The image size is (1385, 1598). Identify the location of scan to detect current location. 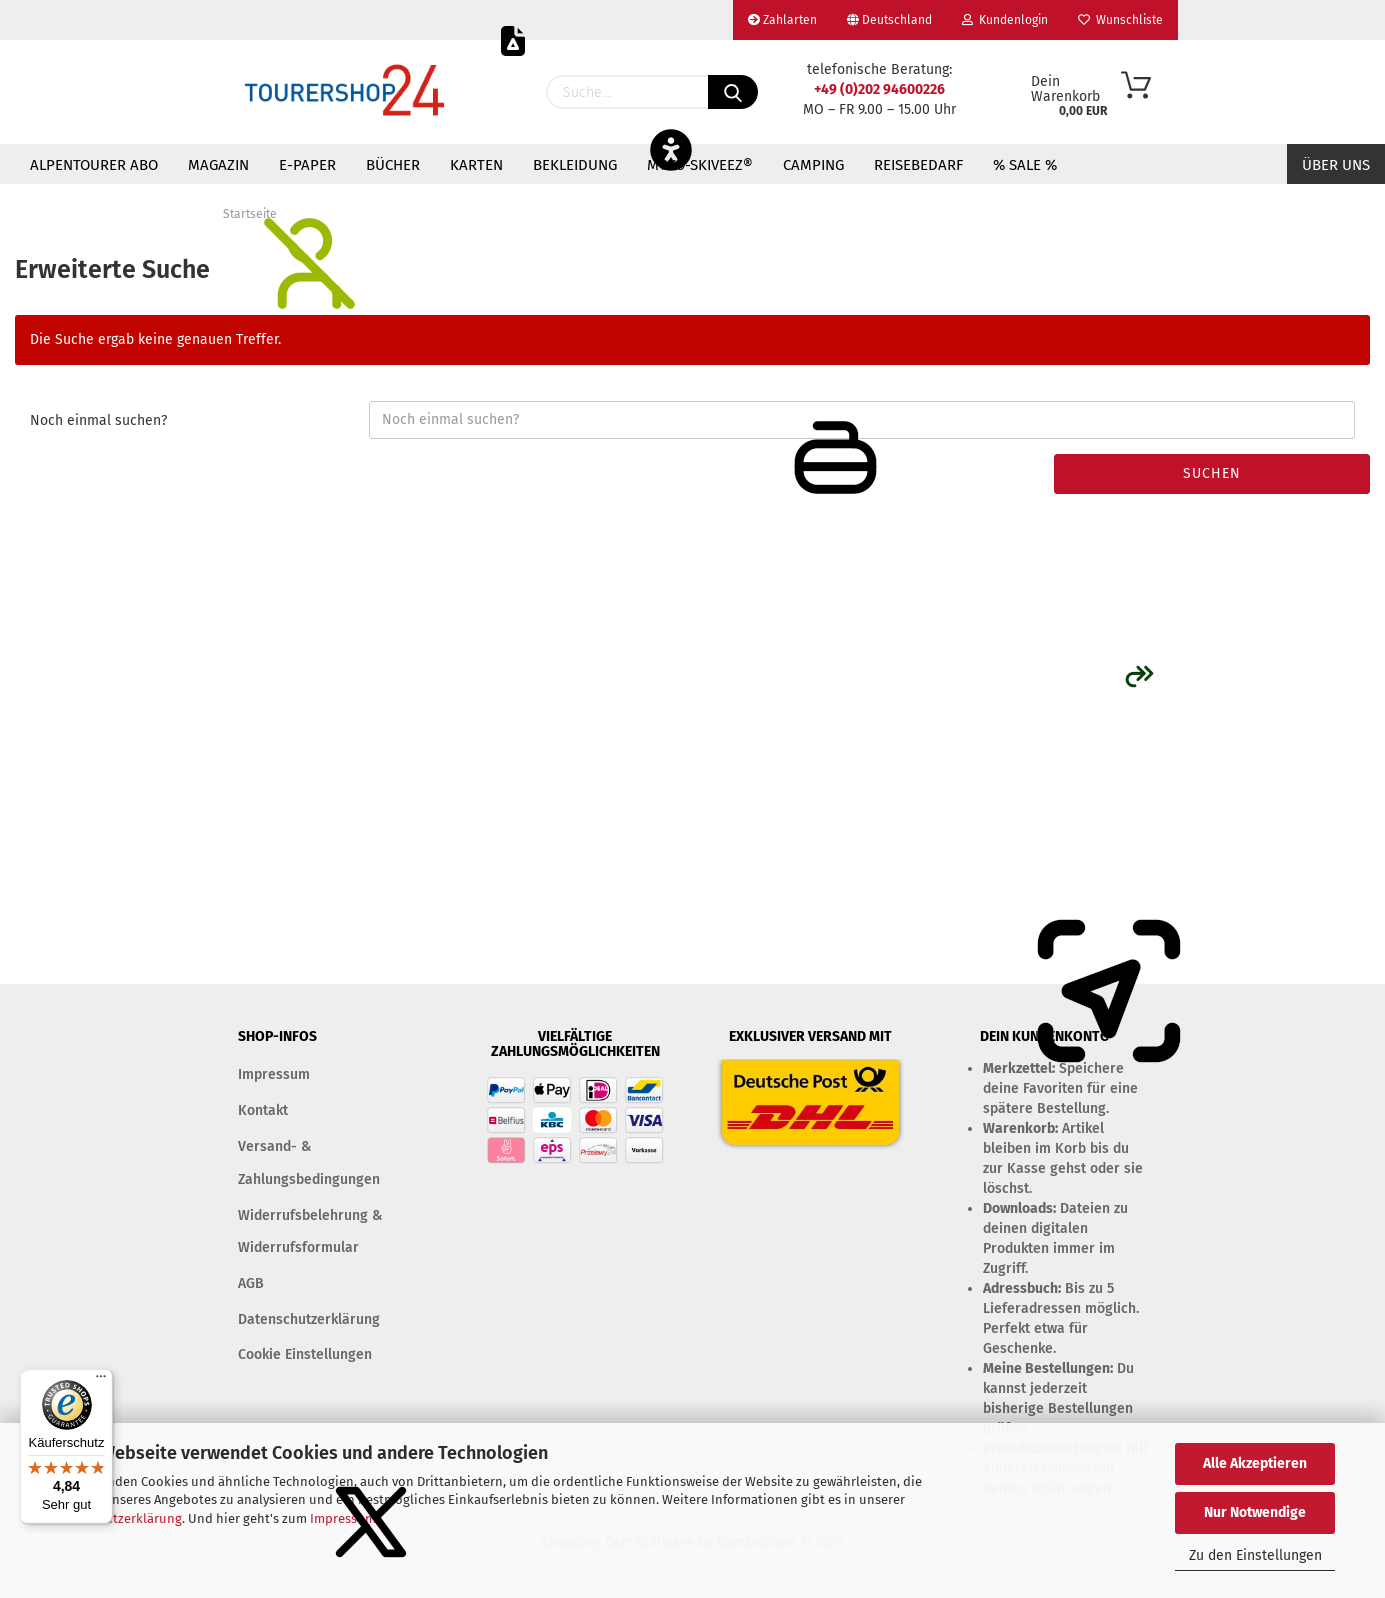
(1109, 991).